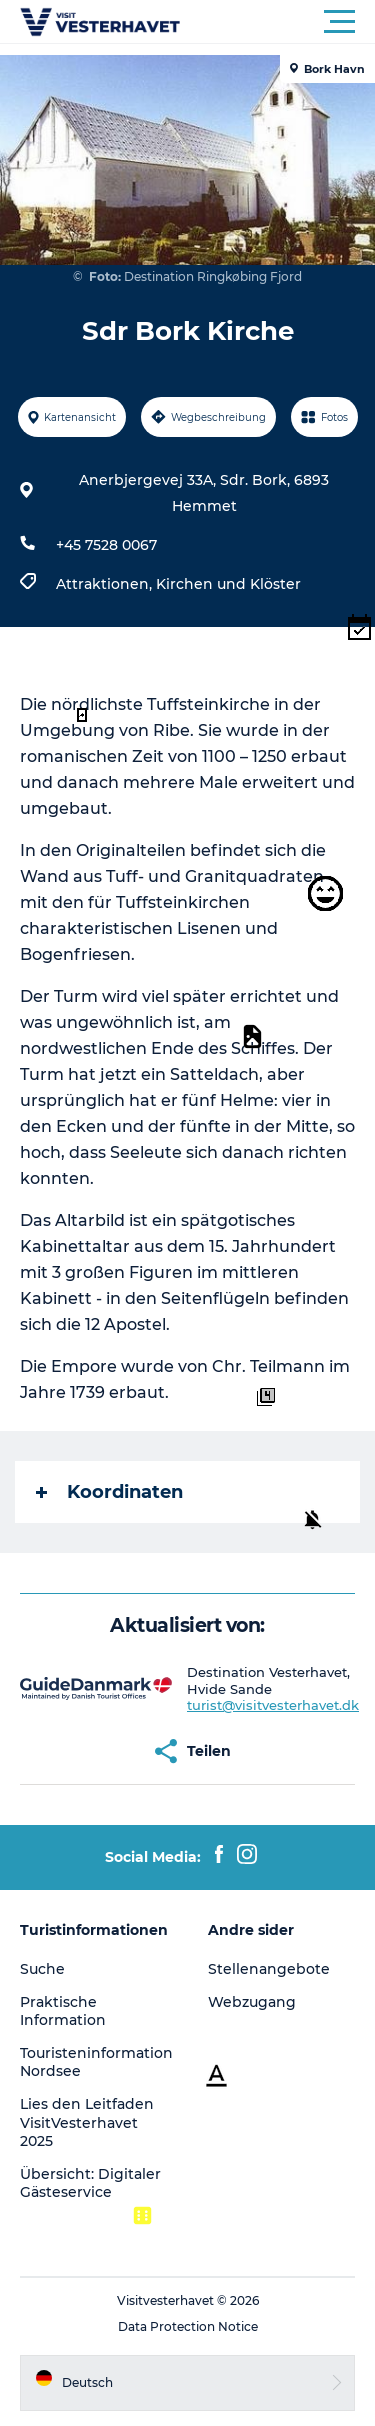 This screenshot has height=2426, width=375. Describe the element at coordinates (82, 715) in the screenshot. I see `share your mobile screen` at that location.